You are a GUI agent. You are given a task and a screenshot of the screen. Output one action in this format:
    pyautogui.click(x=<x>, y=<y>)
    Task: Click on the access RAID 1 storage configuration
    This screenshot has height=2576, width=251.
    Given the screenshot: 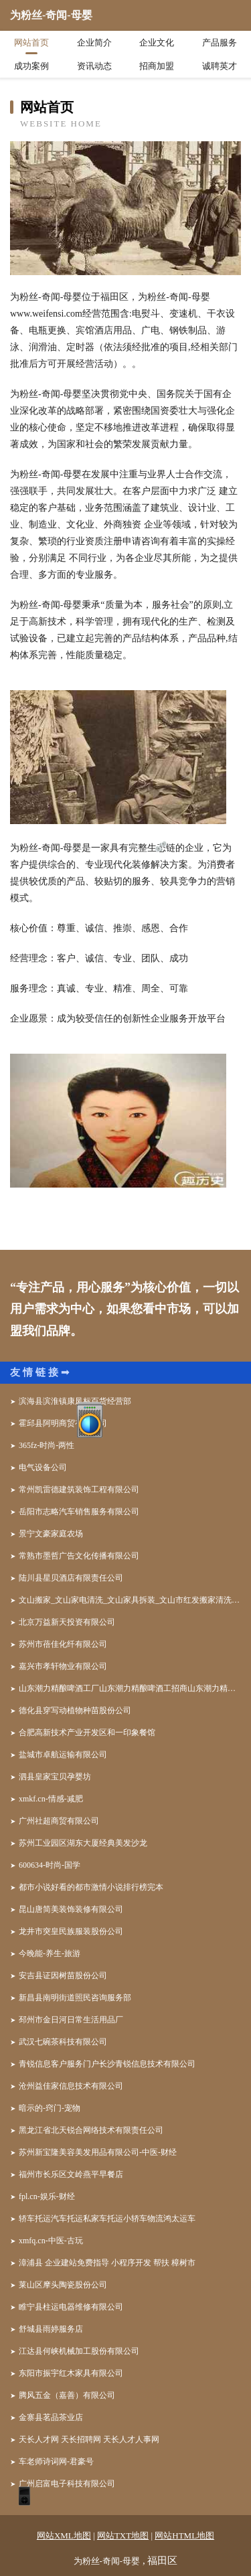 What is the action you would take?
    pyautogui.click(x=90, y=1420)
    